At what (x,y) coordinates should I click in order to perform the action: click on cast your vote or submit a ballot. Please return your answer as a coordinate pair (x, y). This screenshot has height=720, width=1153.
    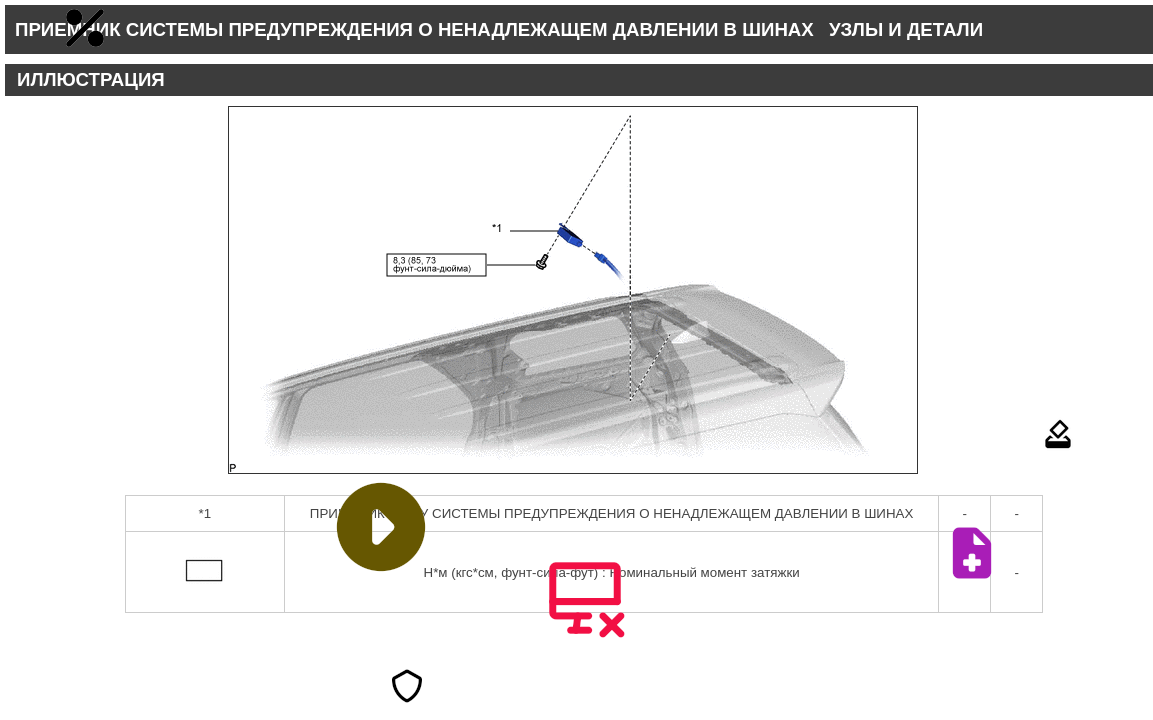
    Looking at the image, I should click on (1058, 434).